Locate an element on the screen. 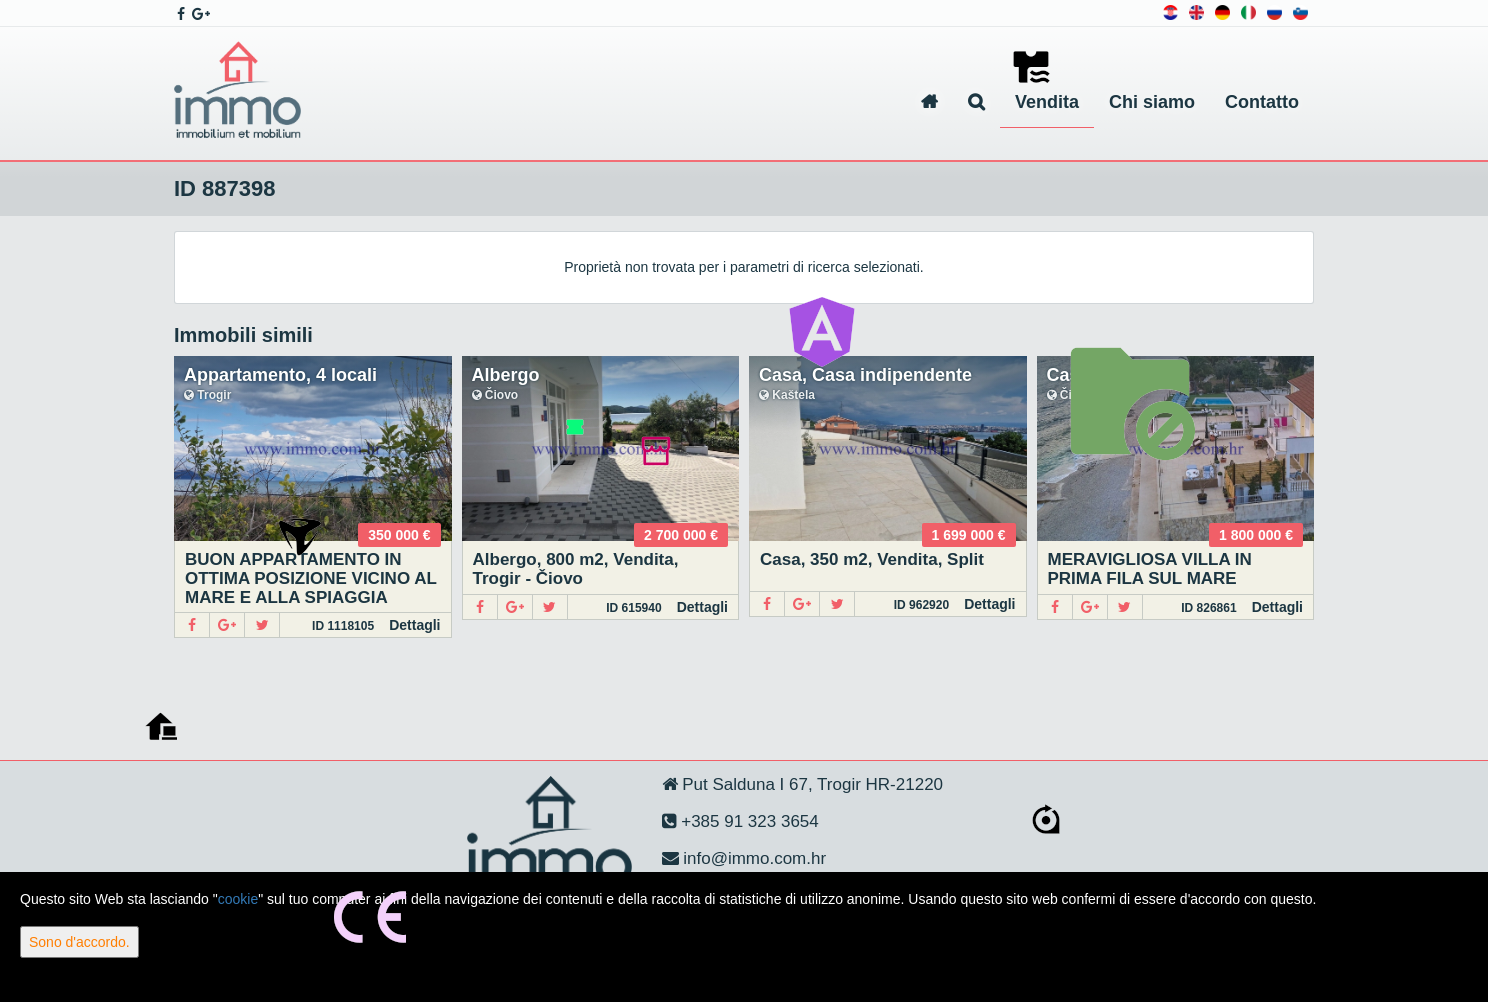  AngularJS framework logo is located at coordinates (822, 332).